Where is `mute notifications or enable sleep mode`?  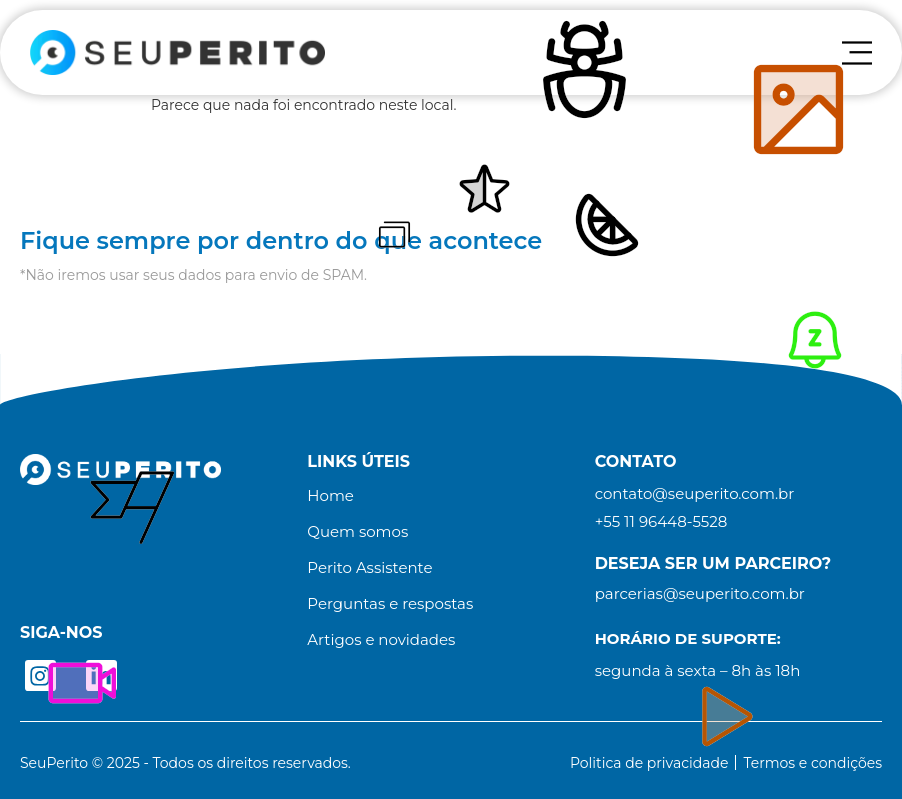 mute notifications or enable sleep mode is located at coordinates (815, 340).